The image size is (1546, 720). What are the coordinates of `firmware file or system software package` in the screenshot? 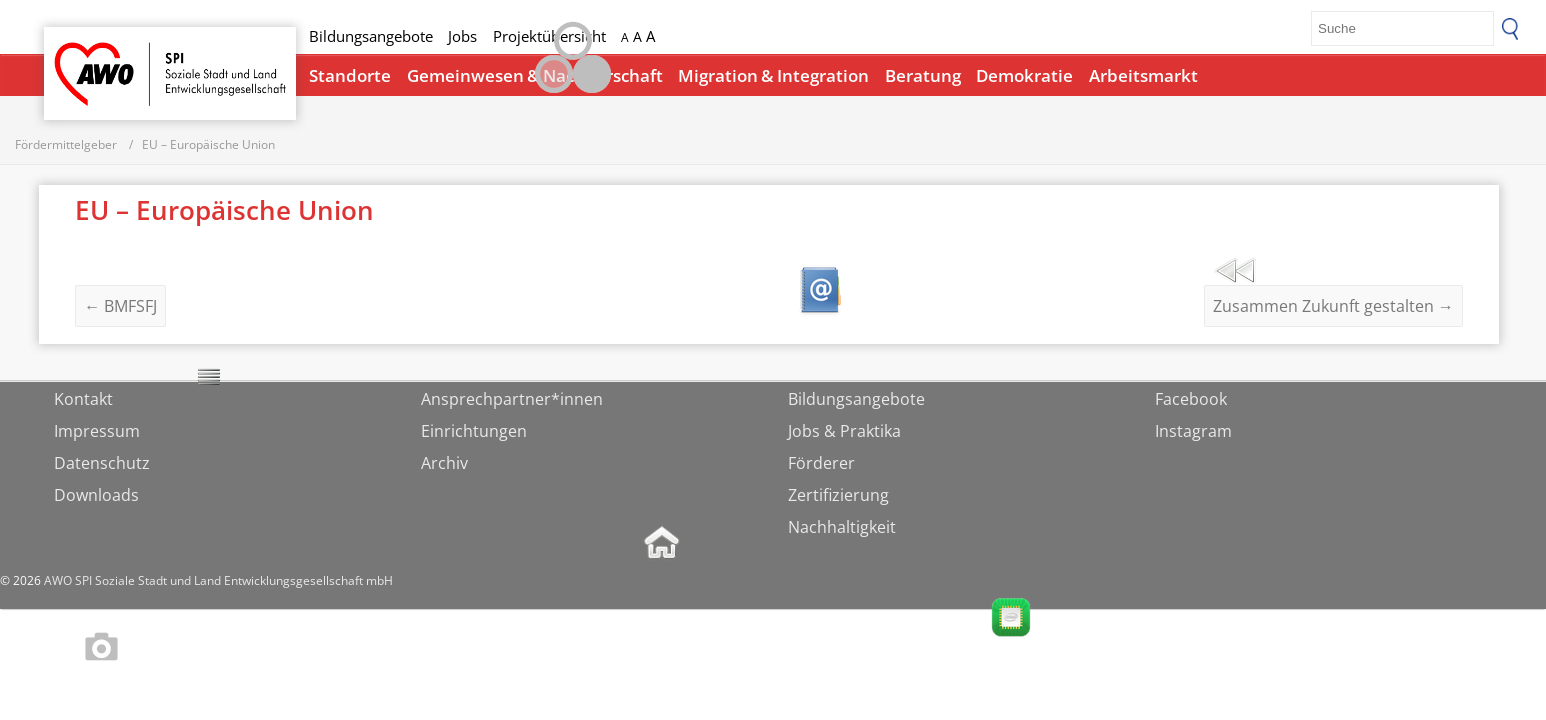 It's located at (1011, 618).